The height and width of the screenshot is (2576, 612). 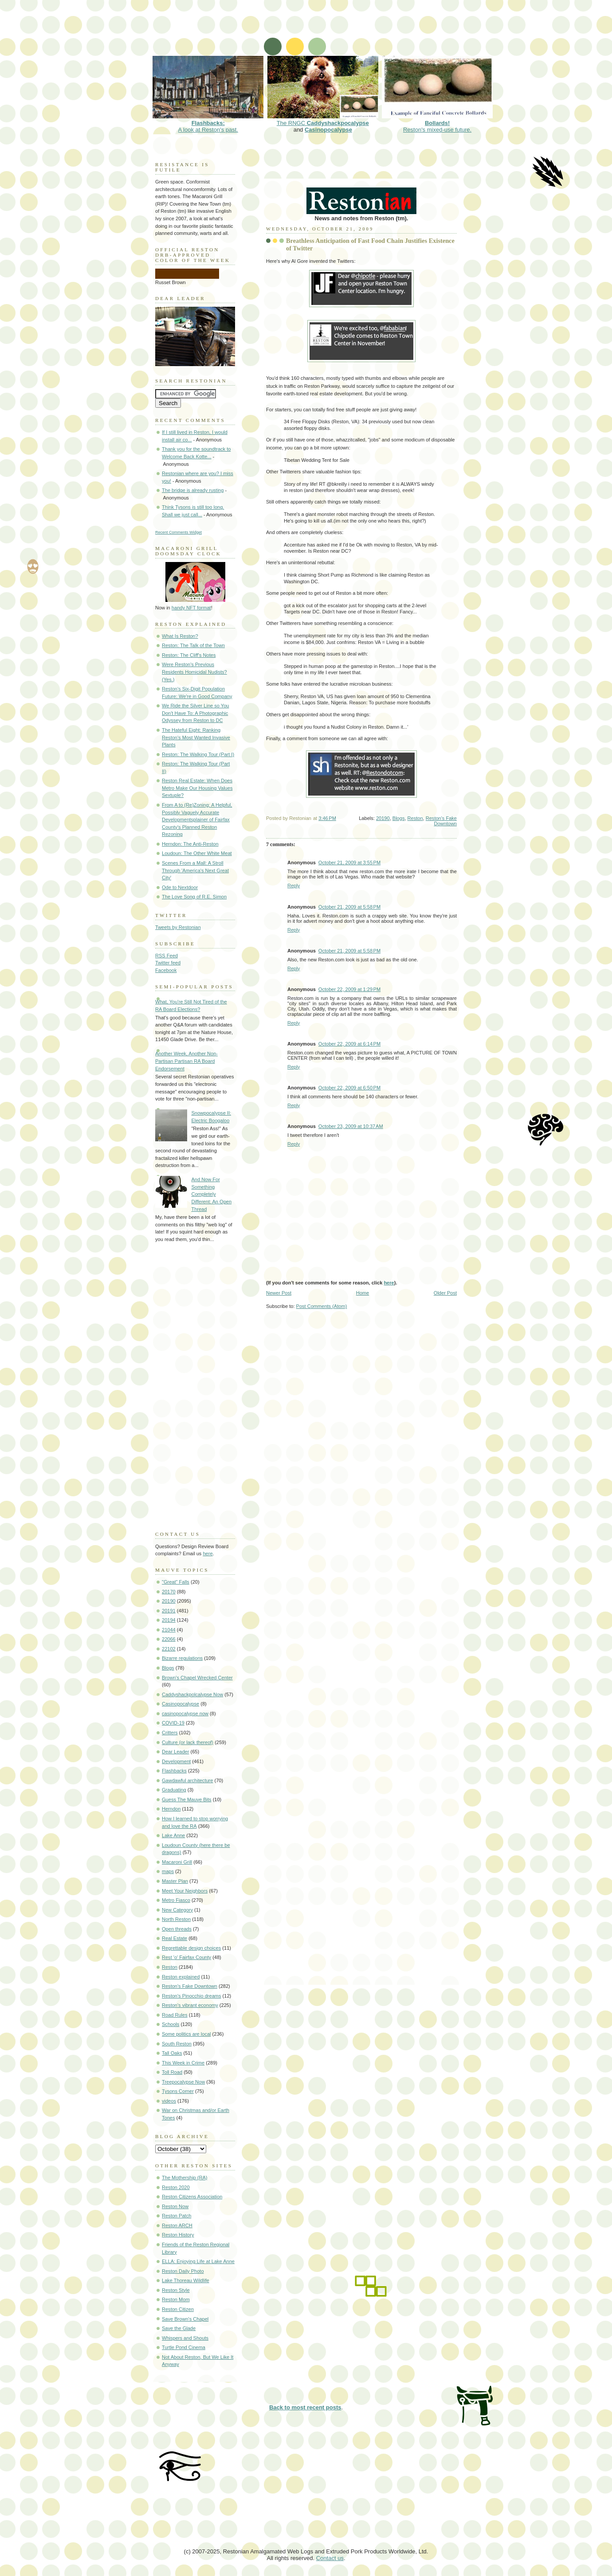 I want to click on equip saddle to mount, so click(x=475, y=2405).